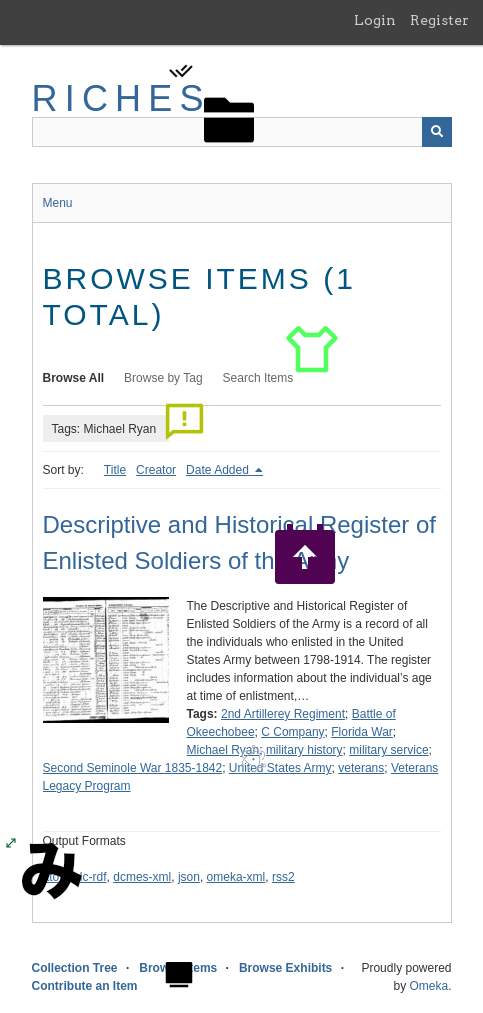  I want to click on access tv or display settings, so click(179, 974).